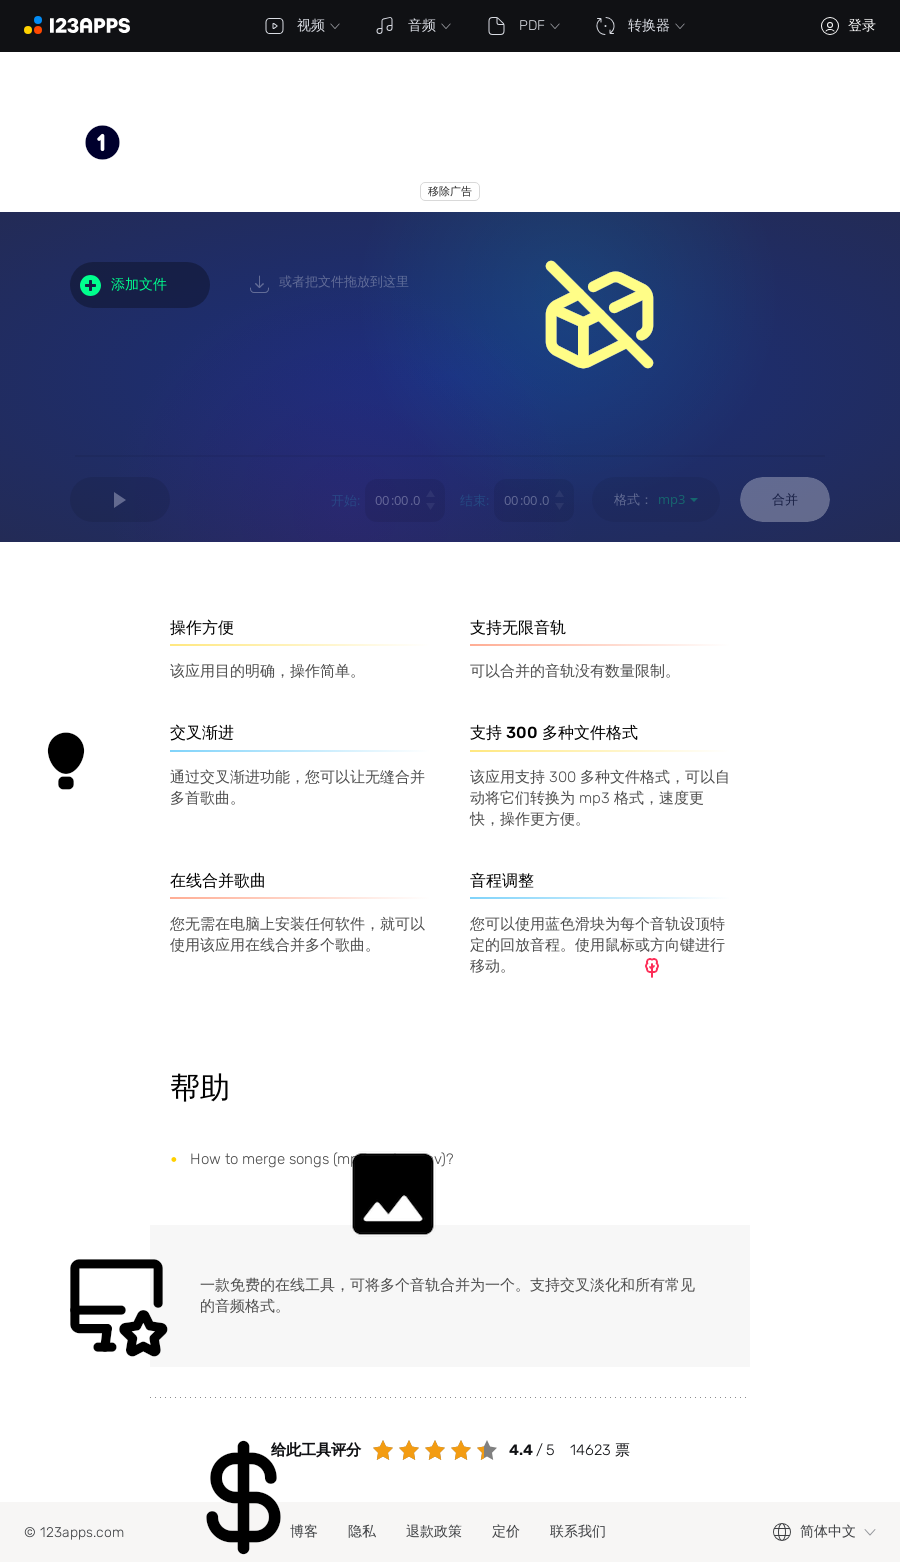  I want to click on view parks or nature areas nearby, so click(652, 968).